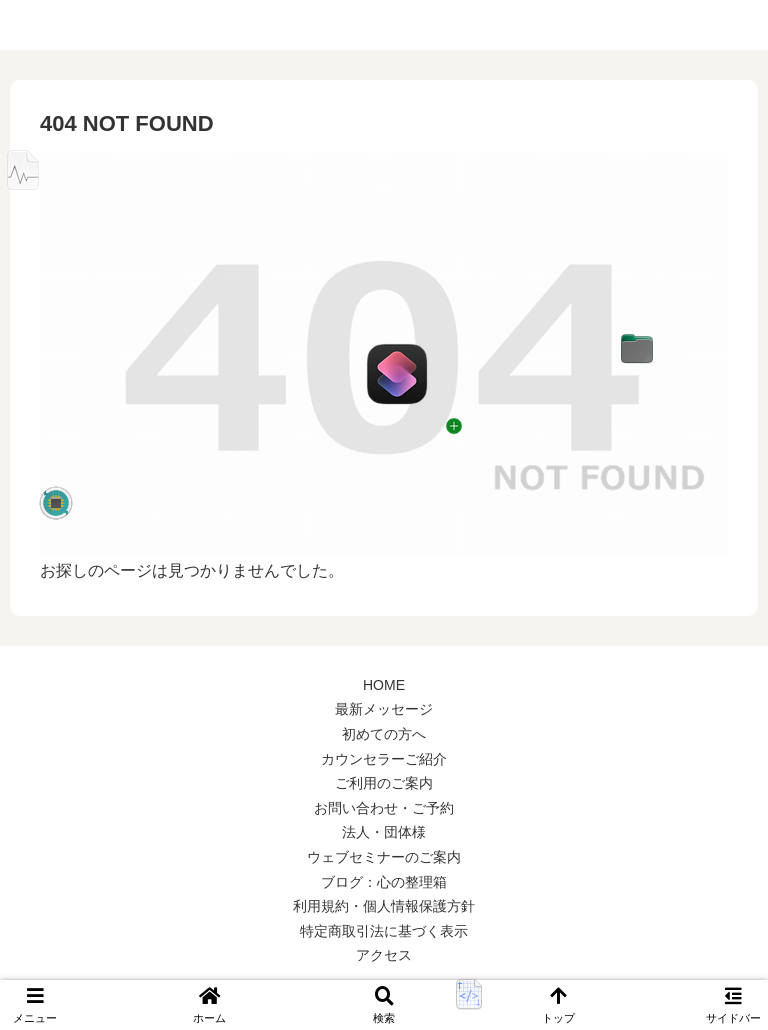 The width and height of the screenshot is (768, 1030). I want to click on access firmware or system component settings, so click(56, 503).